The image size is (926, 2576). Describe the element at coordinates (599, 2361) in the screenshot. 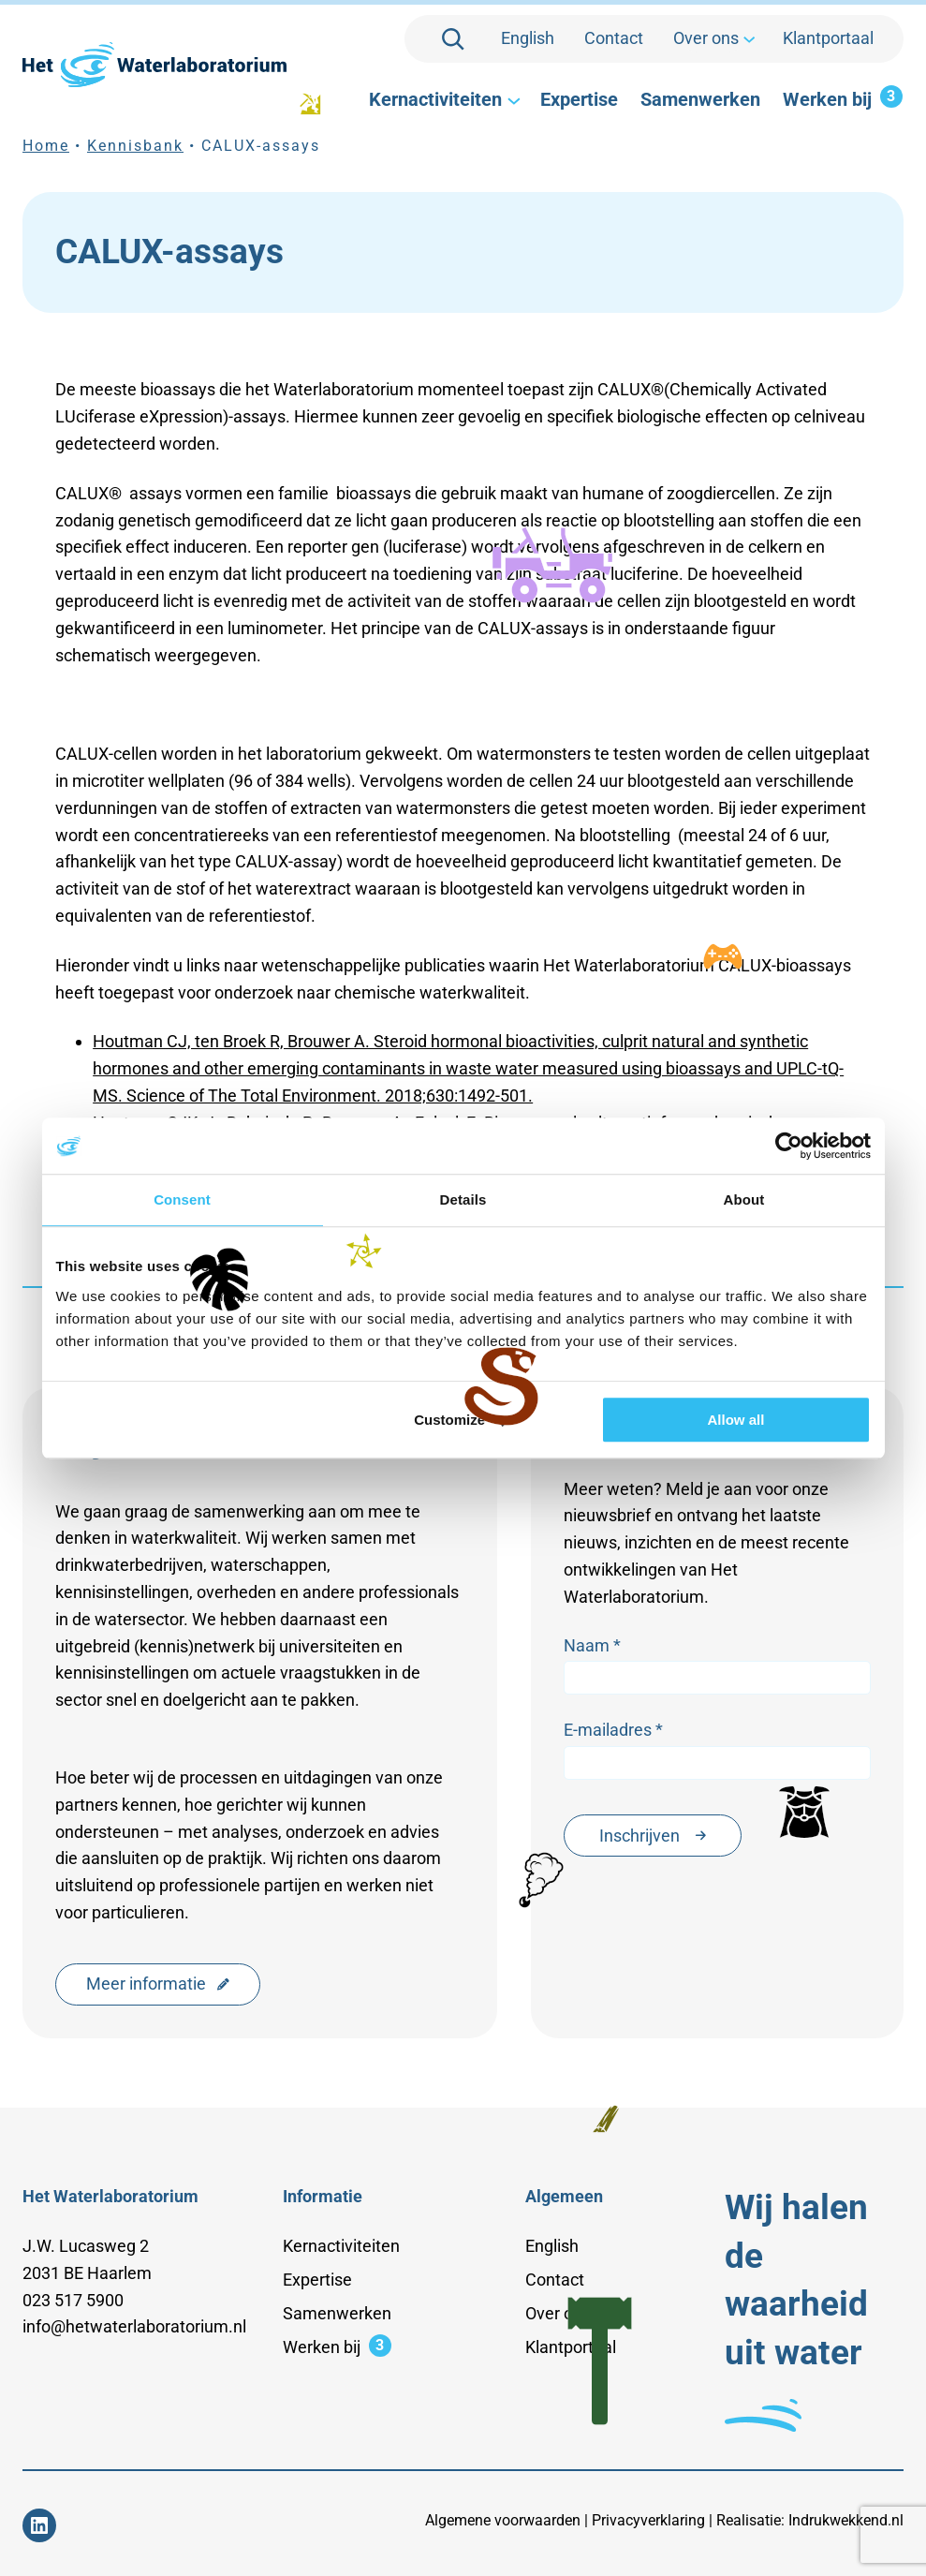

I see `activate trample ability in a card game` at that location.